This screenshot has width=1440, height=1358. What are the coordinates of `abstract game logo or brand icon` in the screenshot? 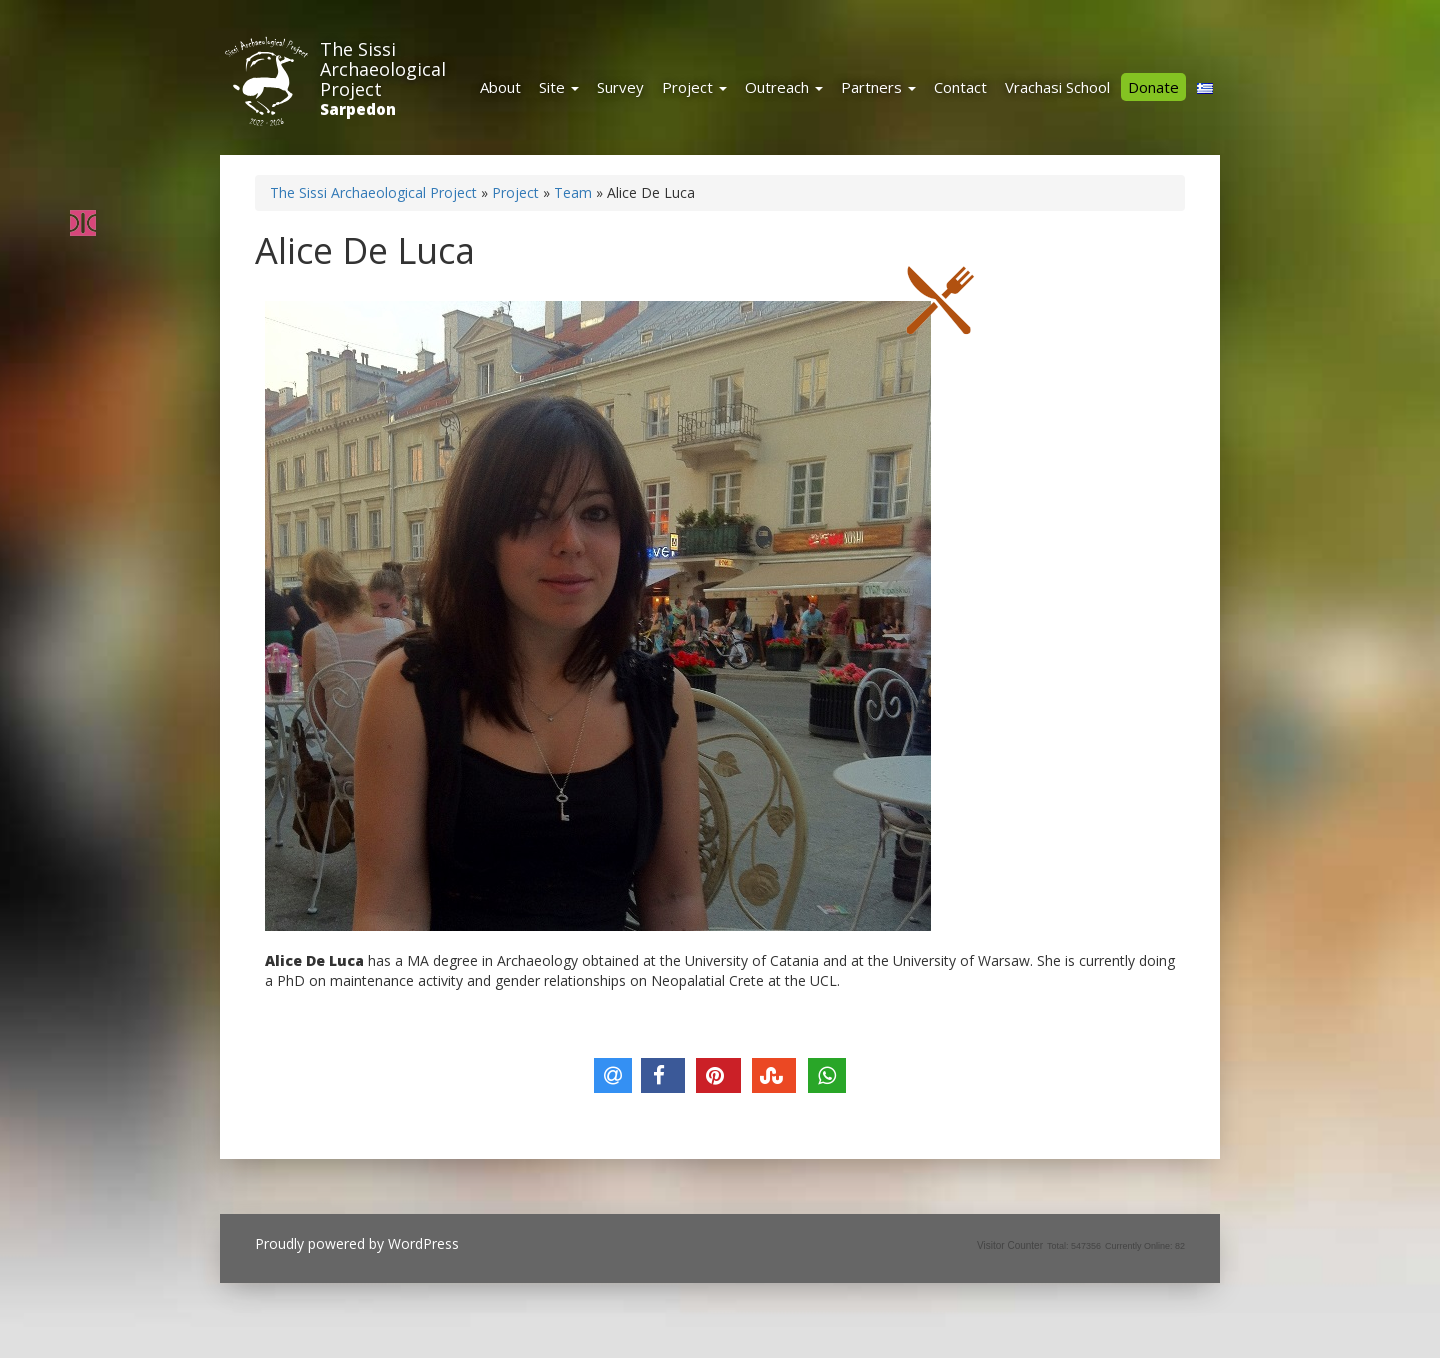 It's located at (83, 223).